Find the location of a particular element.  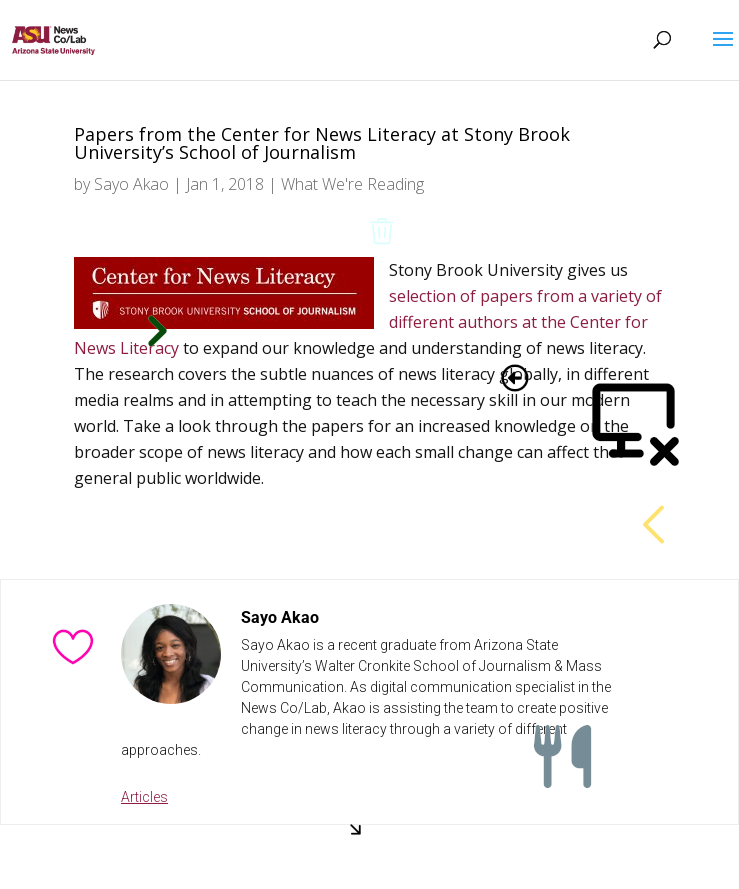

go back to the previous screen is located at coordinates (515, 378).